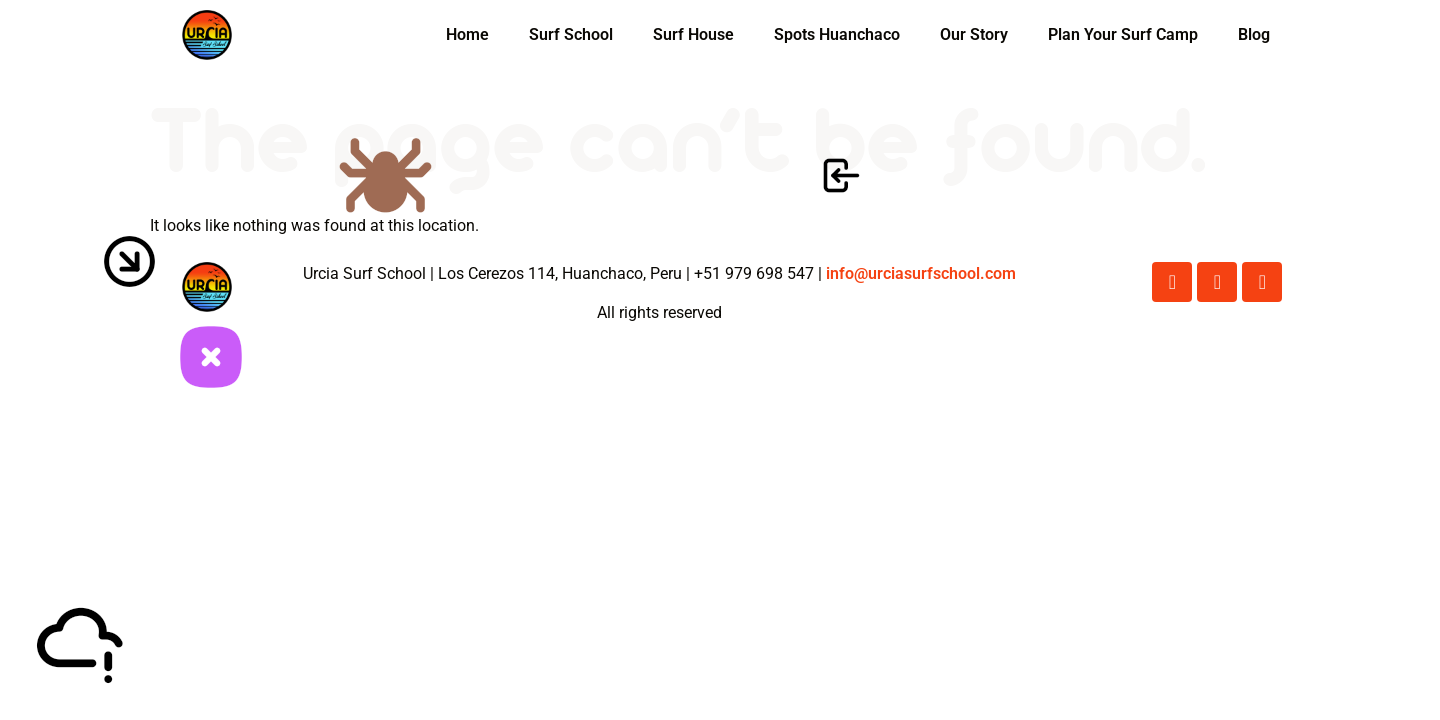 The width and height of the screenshot is (1440, 720). I want to click on cloud storage warning or alert, so click(80, 639).